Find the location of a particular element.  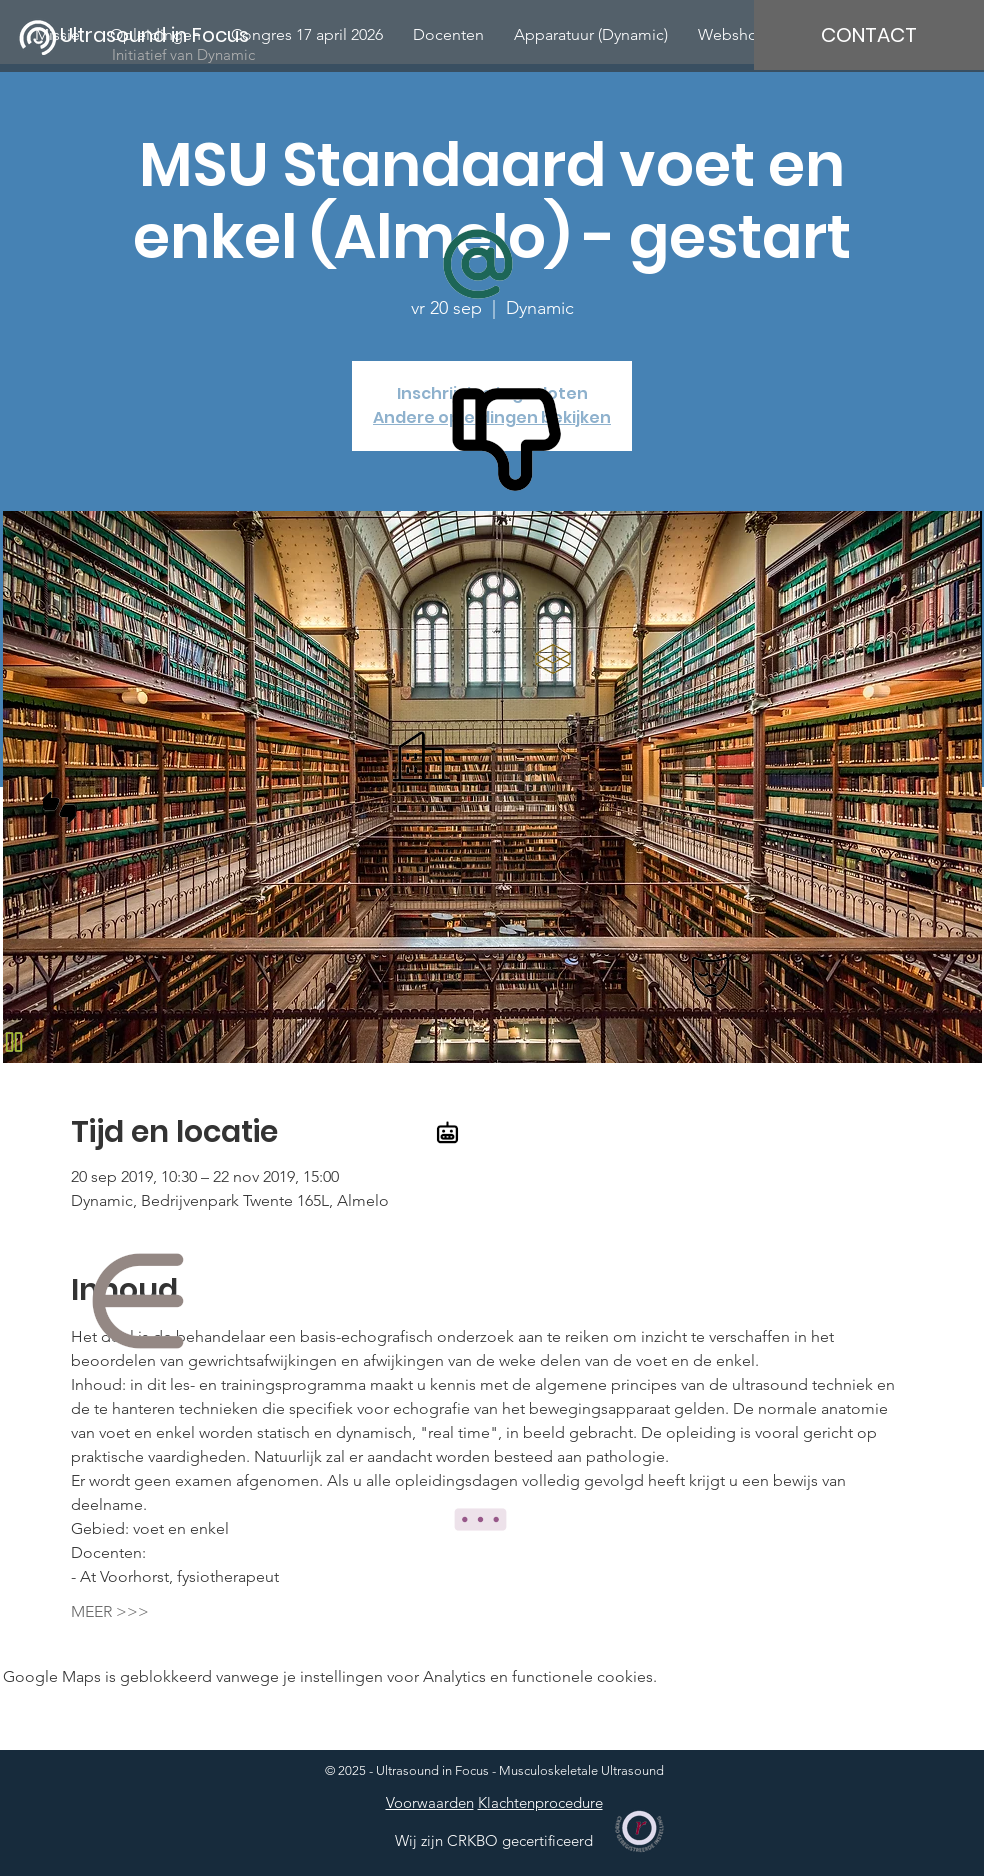

open CodePen profile or project is located at coordinates (553, 659).